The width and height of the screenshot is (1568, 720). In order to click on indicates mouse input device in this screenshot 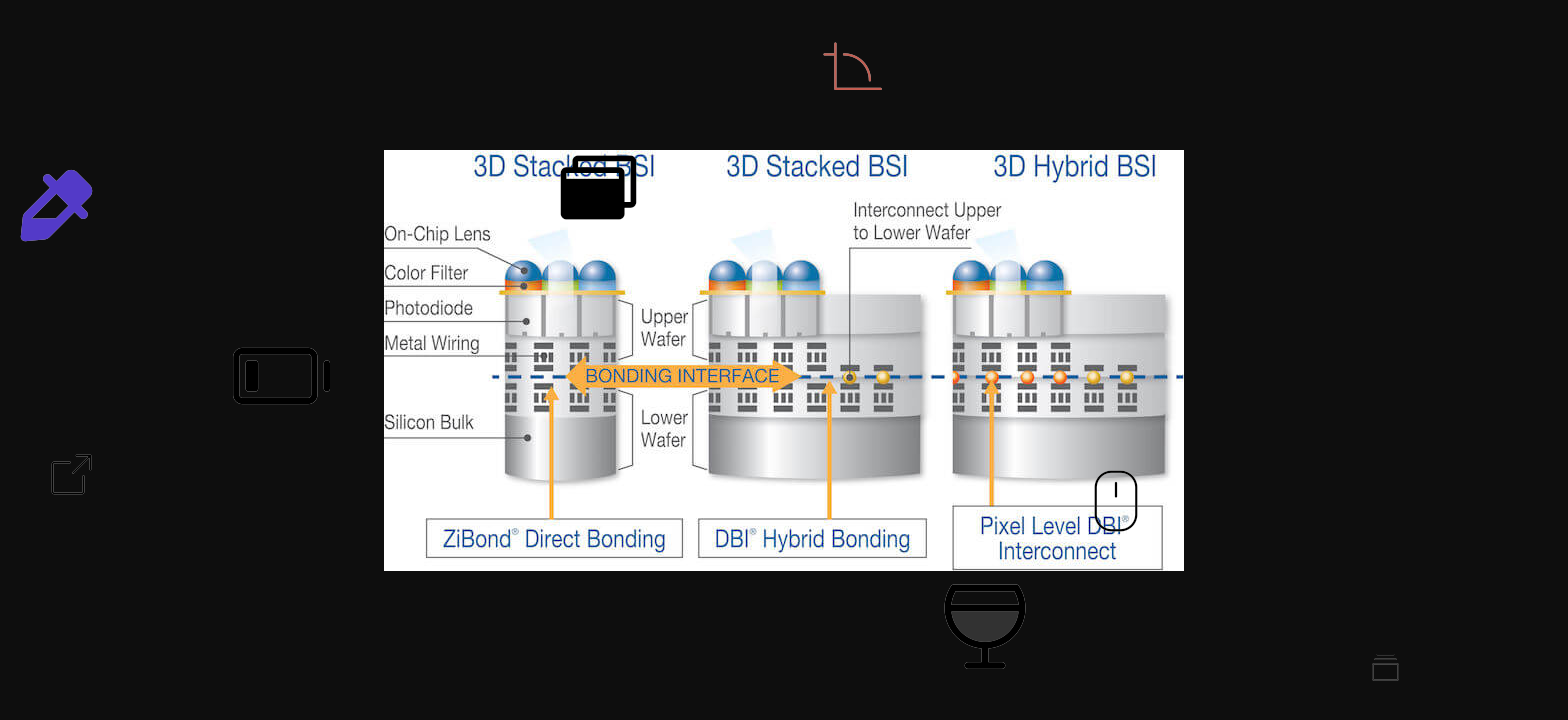, I will do `click(1116, 501)`.